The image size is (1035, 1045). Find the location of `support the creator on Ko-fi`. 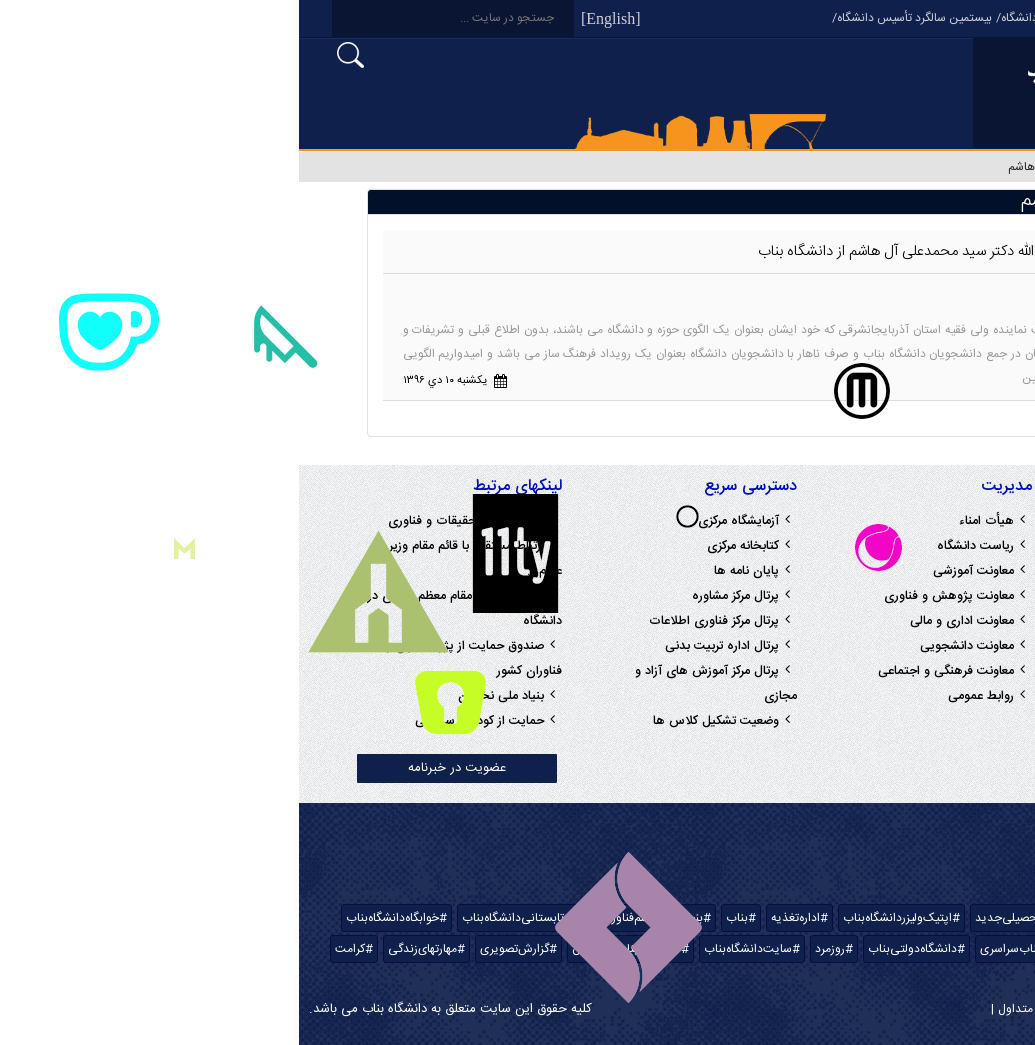

support the creator on Ko-fi is located at coordinates (109, 332).